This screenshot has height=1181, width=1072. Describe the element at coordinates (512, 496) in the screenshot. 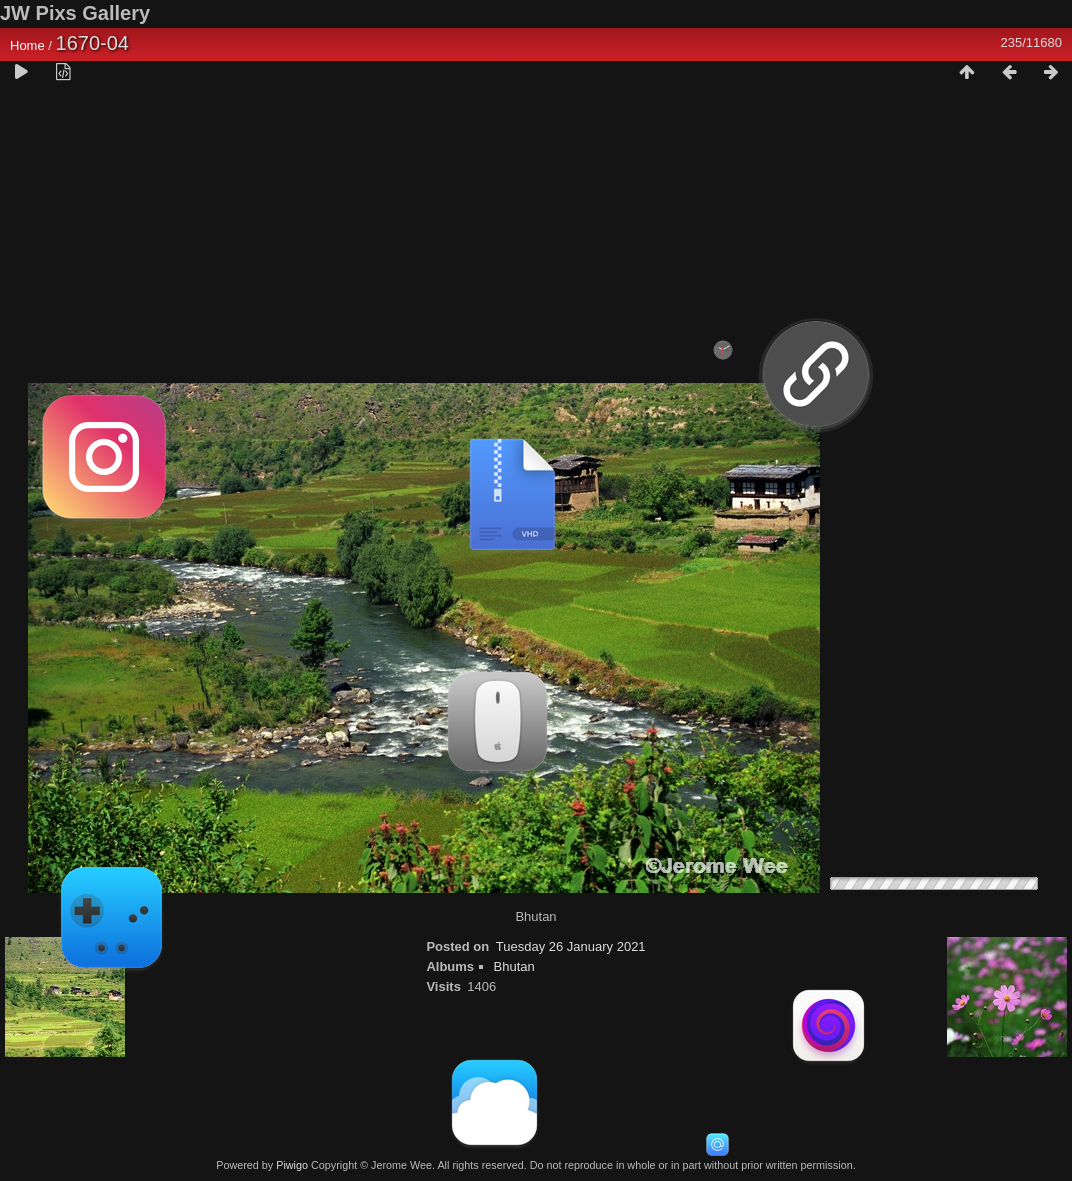

I see `a virtualbox virtual hard disk file` at that location.